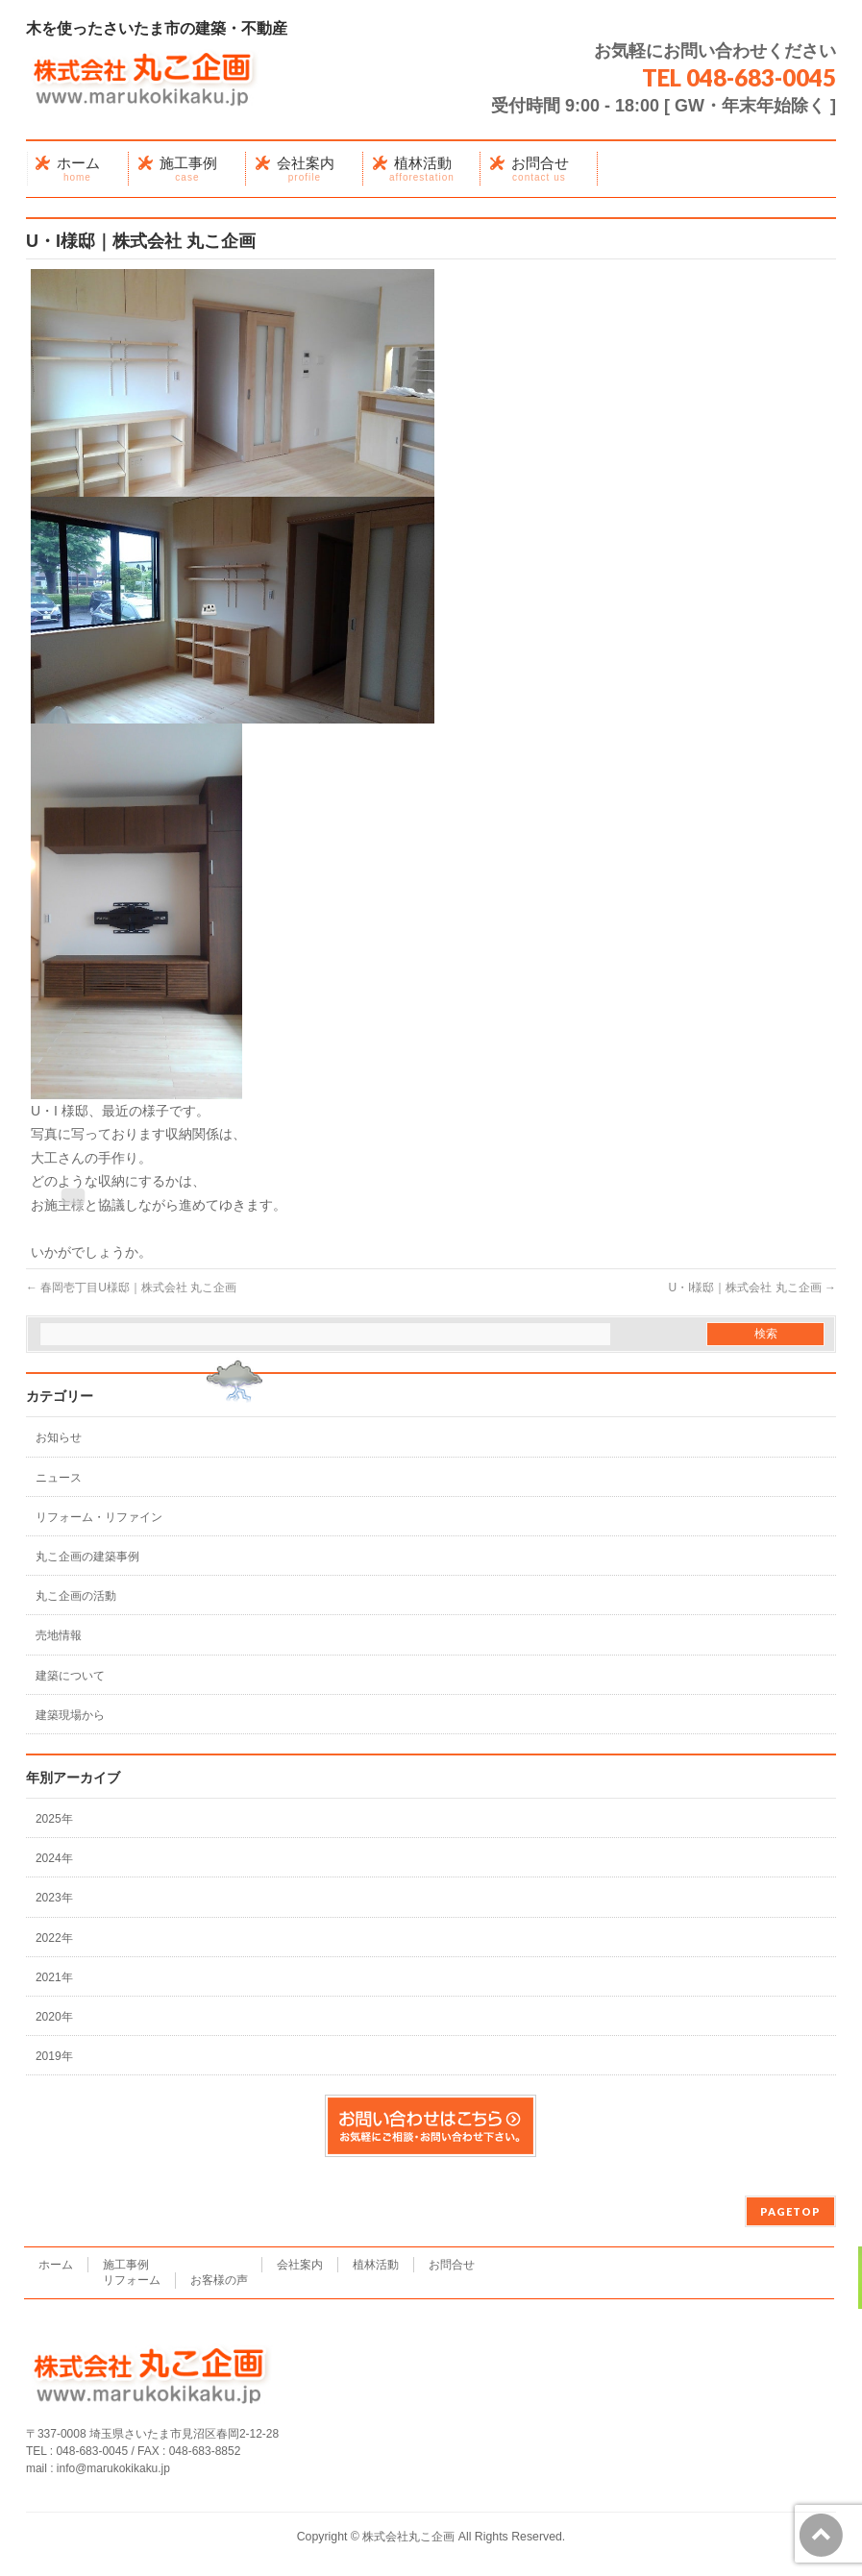  Describe the element at coordinates (234, 1378) in the screenshot. I see `indicates stormy weather conditions` at that location.